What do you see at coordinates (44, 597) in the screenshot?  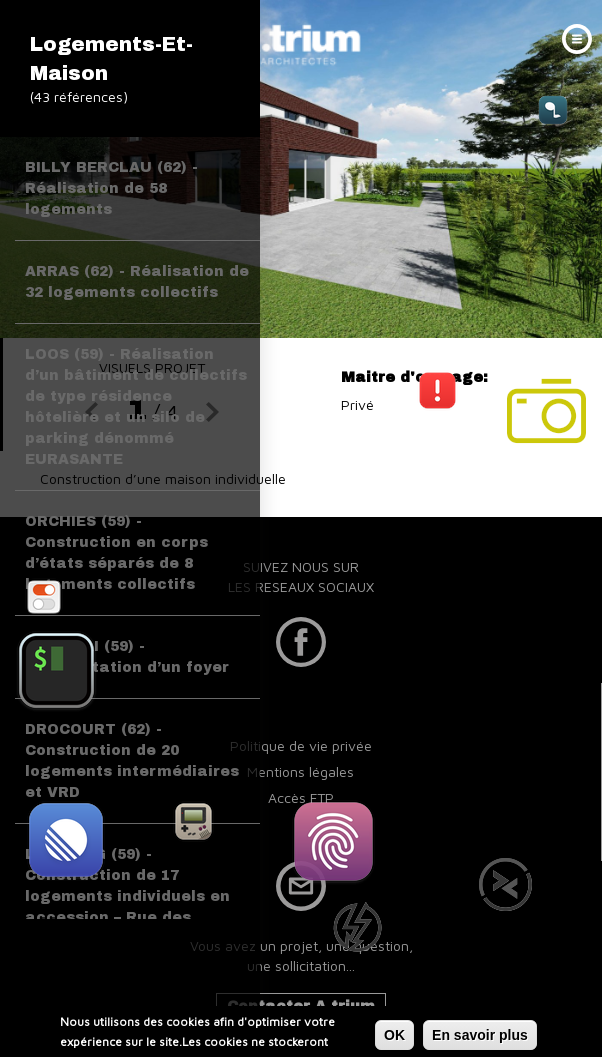 I see `open system settings` at bounding box center [44, 597].